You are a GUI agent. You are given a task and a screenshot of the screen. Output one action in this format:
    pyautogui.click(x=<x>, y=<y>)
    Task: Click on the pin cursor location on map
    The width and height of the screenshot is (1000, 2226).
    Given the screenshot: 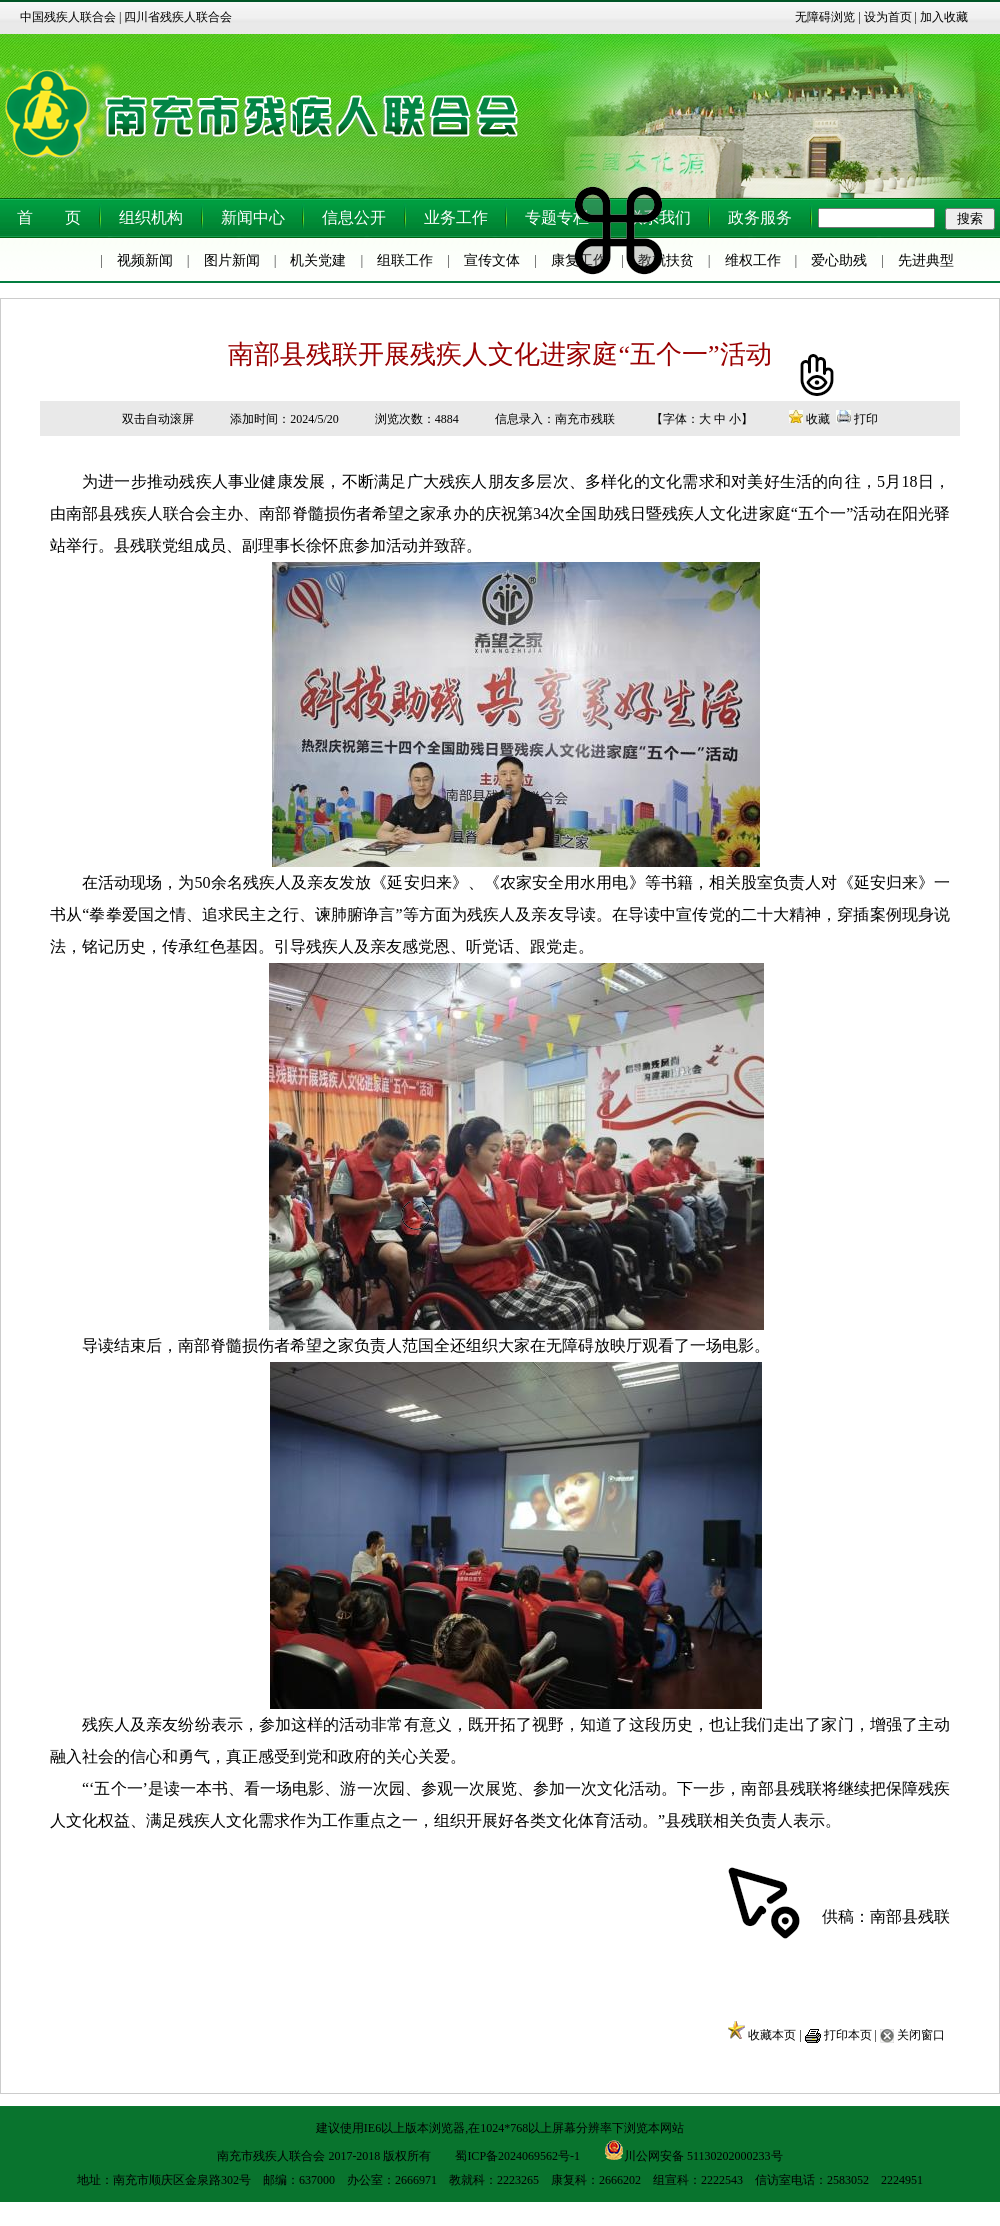 What is the action you would take?
    pyautogui.click(x=760, y=1899)
    